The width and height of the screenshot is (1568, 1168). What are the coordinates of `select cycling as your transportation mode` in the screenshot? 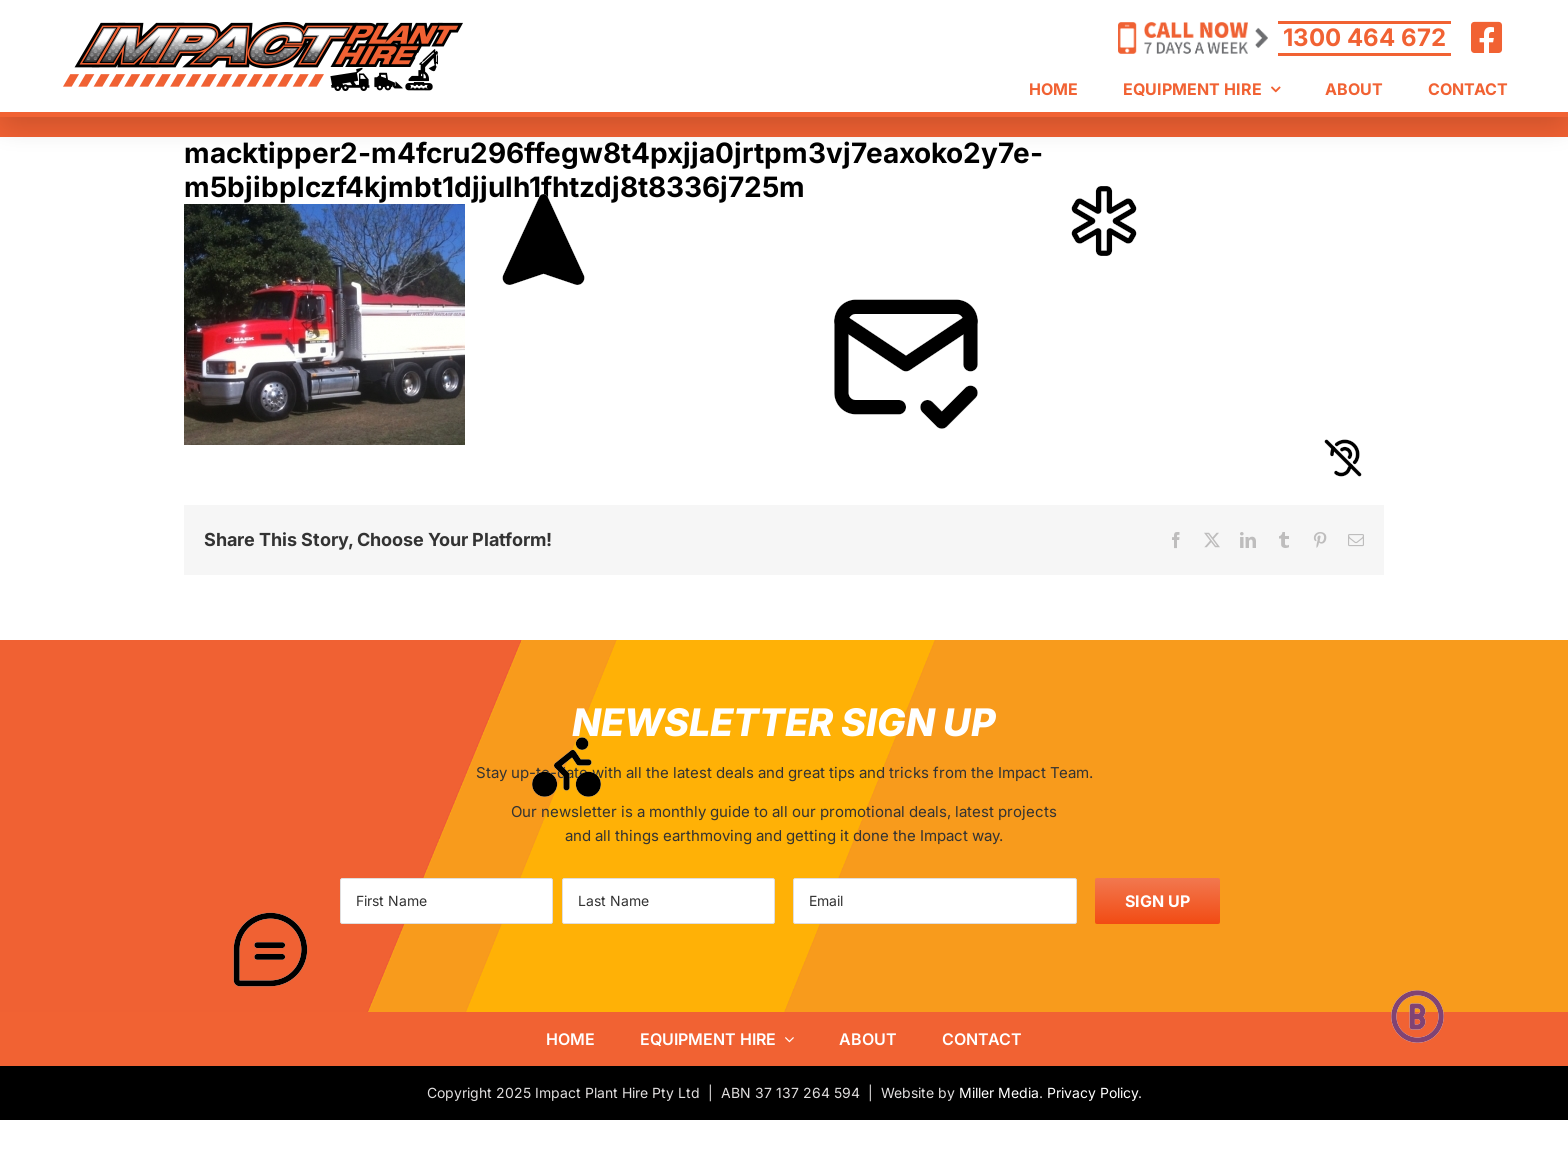 It's located at (566, 765).